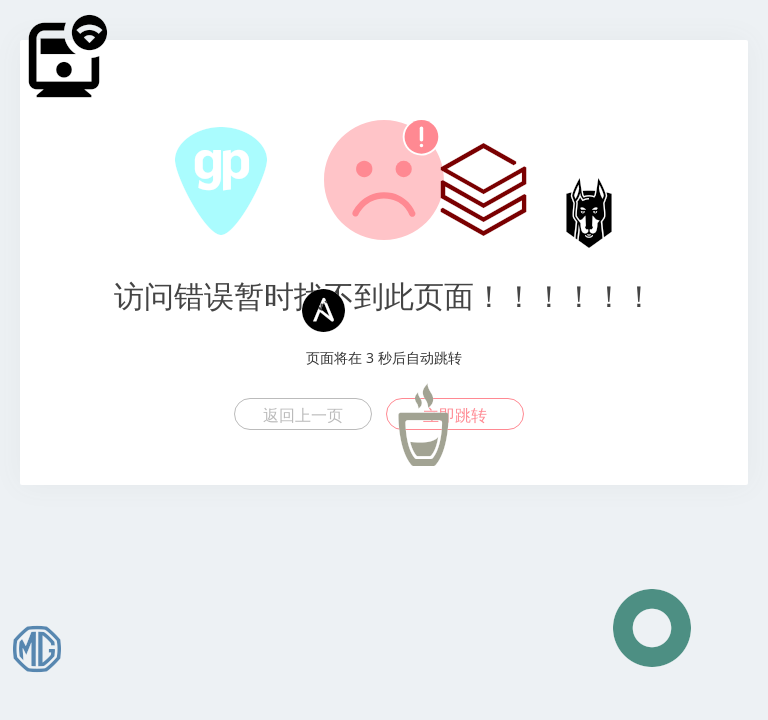  I want to click on open guitar pro application, so click(221, 181).